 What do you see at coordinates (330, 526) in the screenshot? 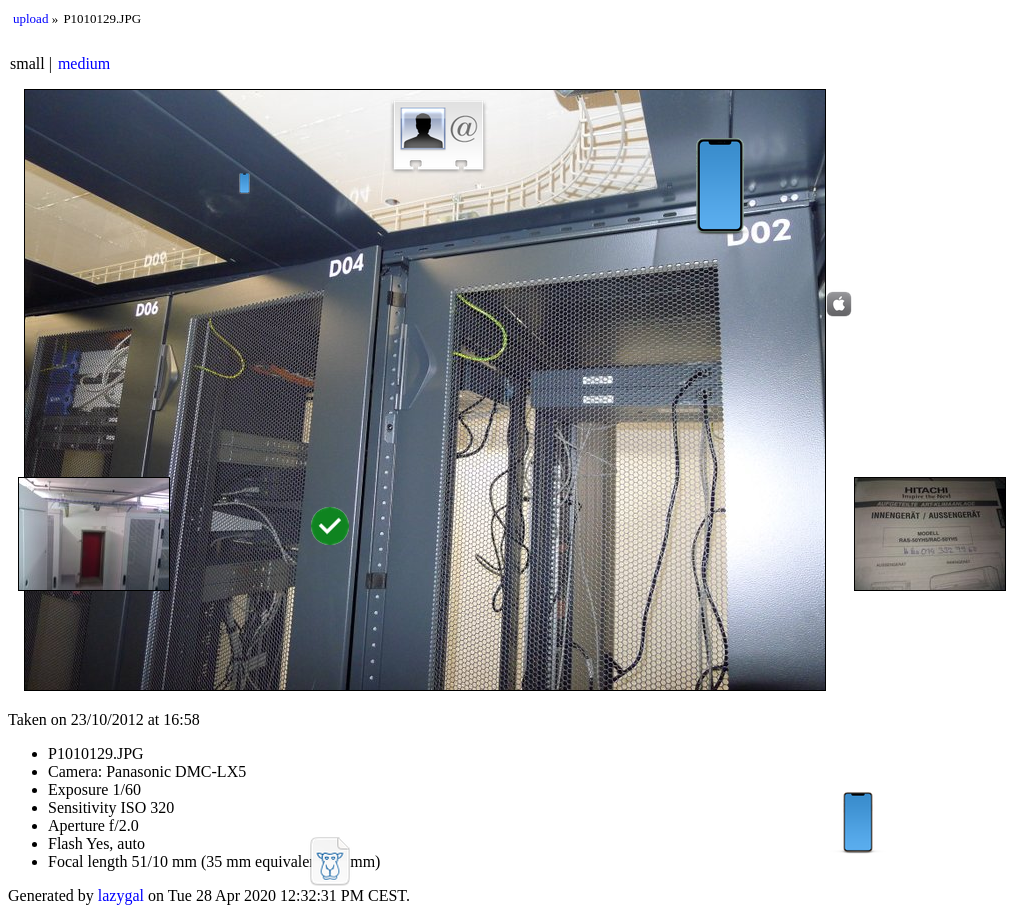
I see `confirm or apply changes in a dialog` at bounding box center [330, 526].